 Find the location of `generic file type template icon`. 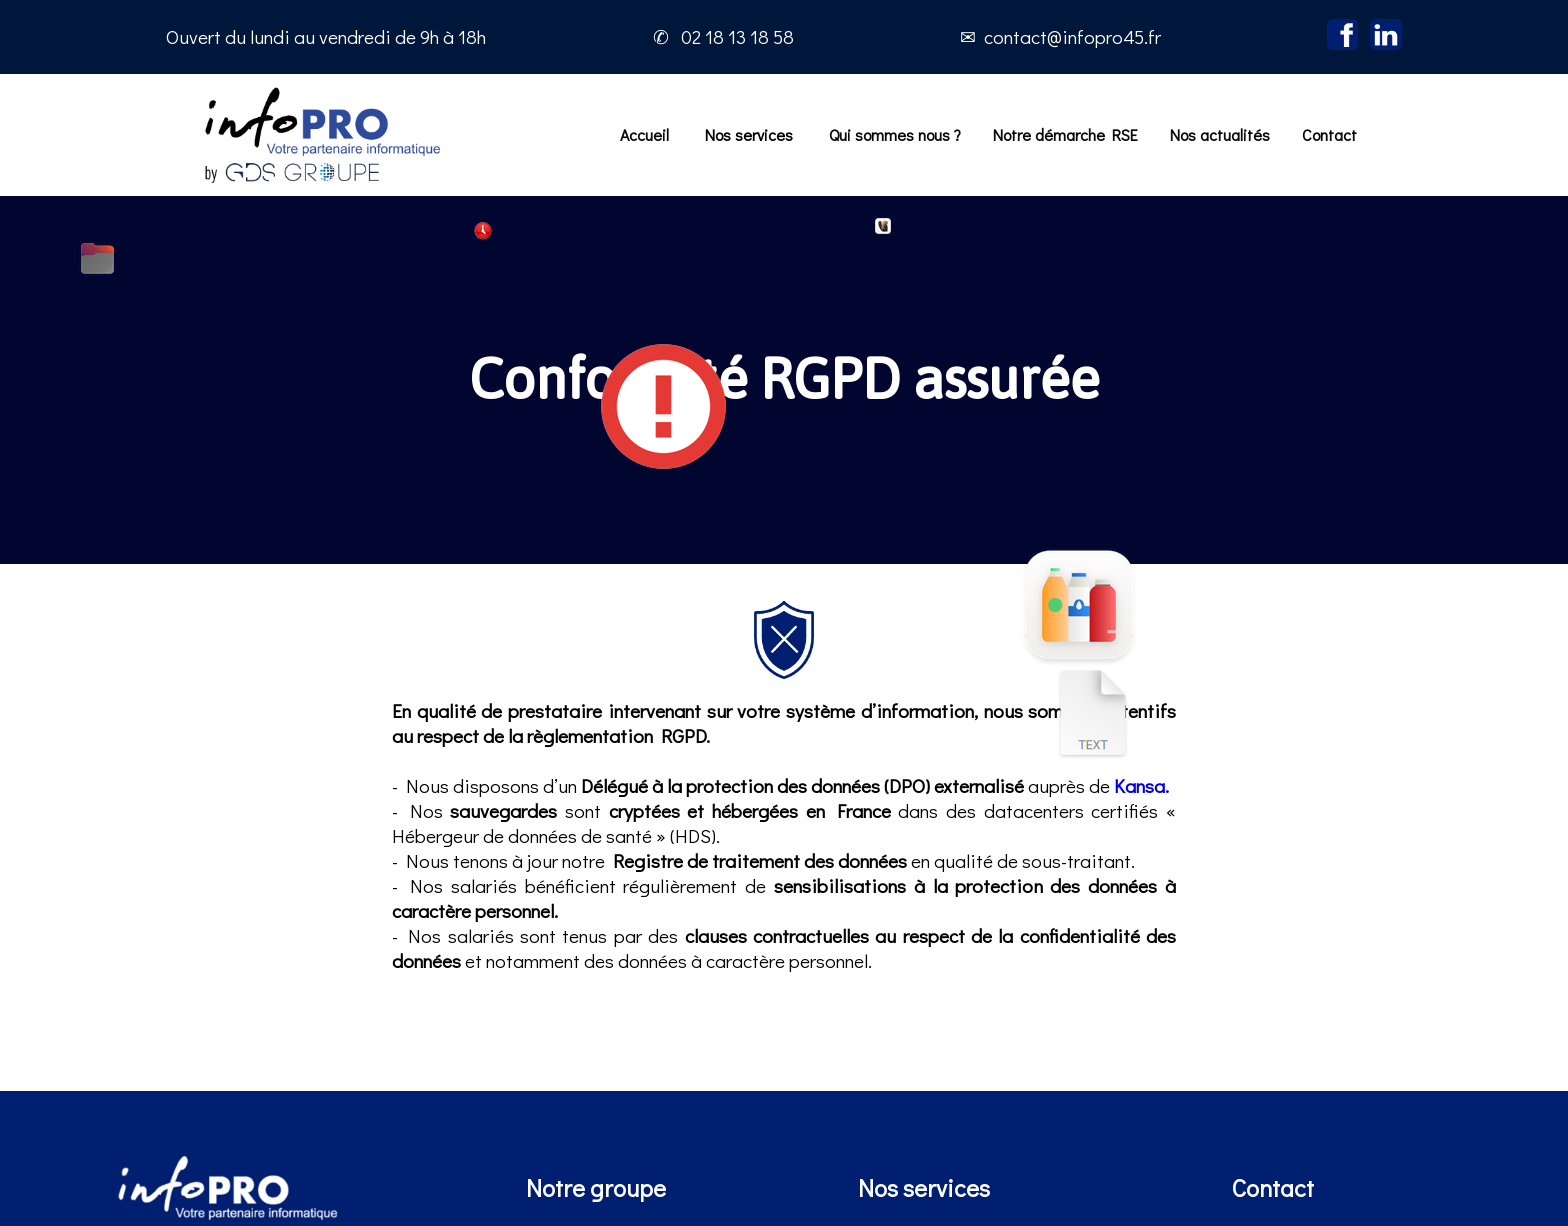

generic file type template icon is located at coordinates (1093, 714).